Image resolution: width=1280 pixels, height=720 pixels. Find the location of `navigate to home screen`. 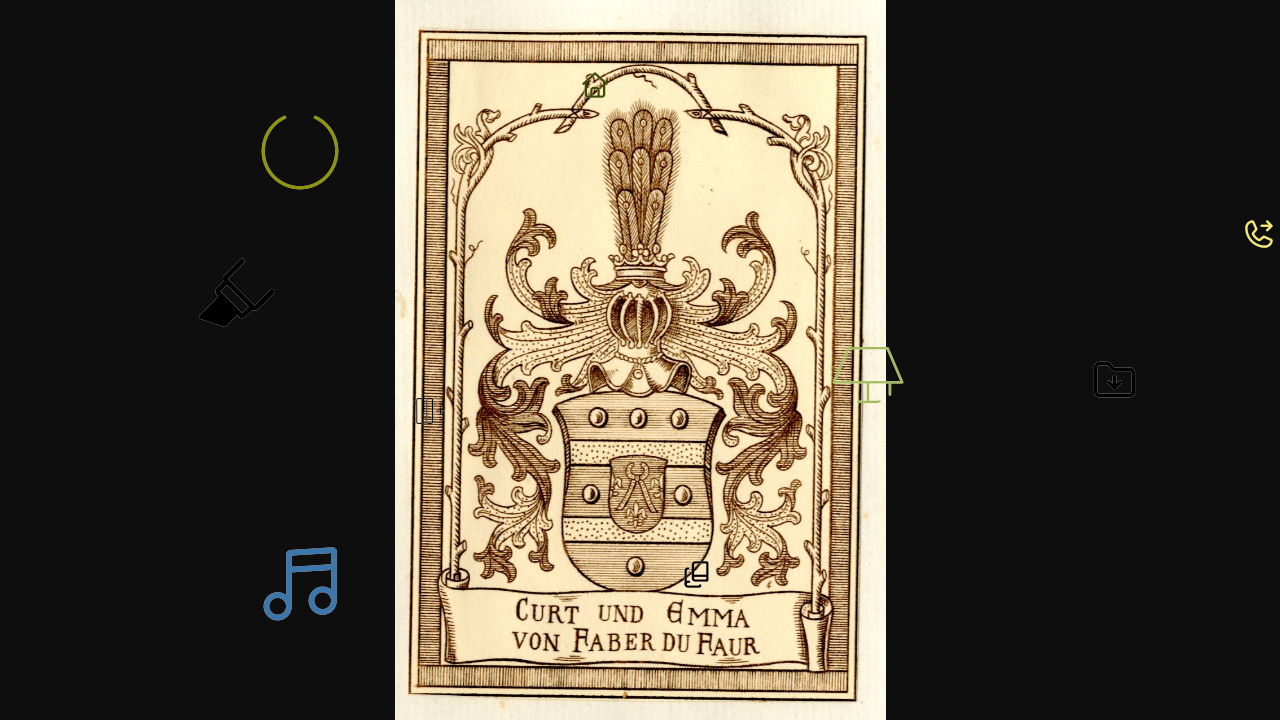

navigate to home screen is located at coordinates (595, 85).